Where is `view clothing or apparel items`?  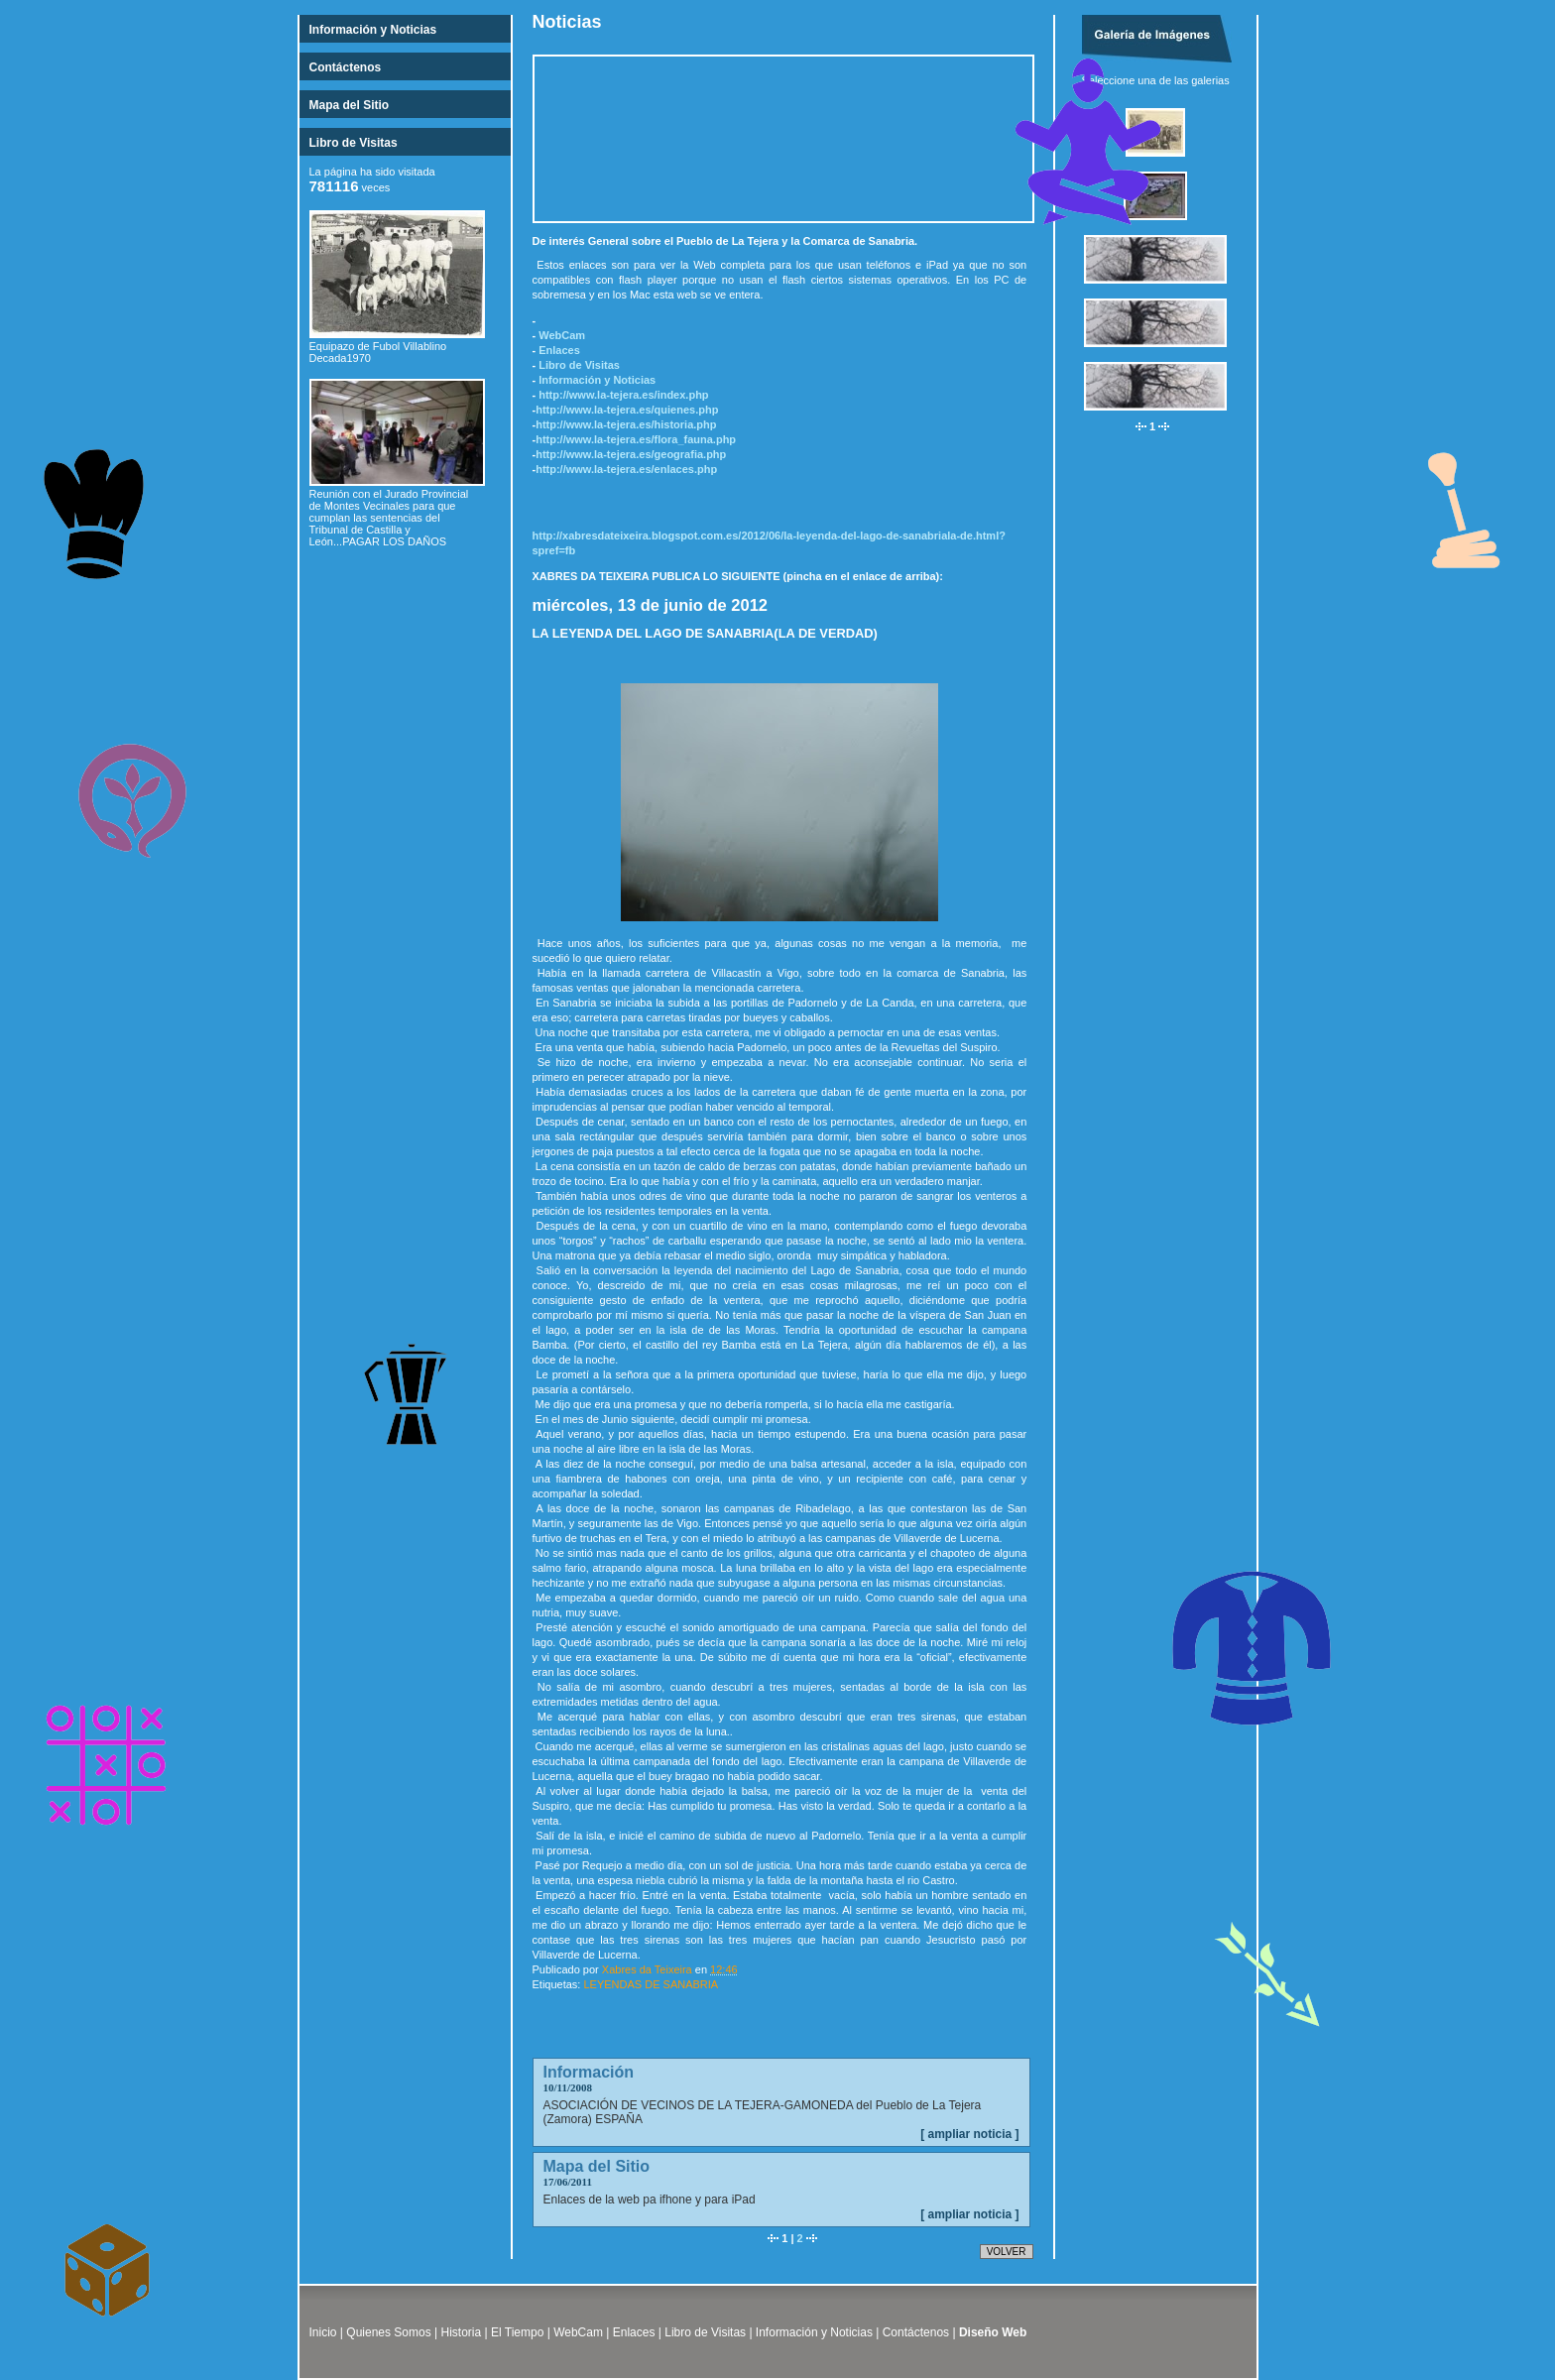
view clothing or apparel items is located at coordinates (1252, 1648).